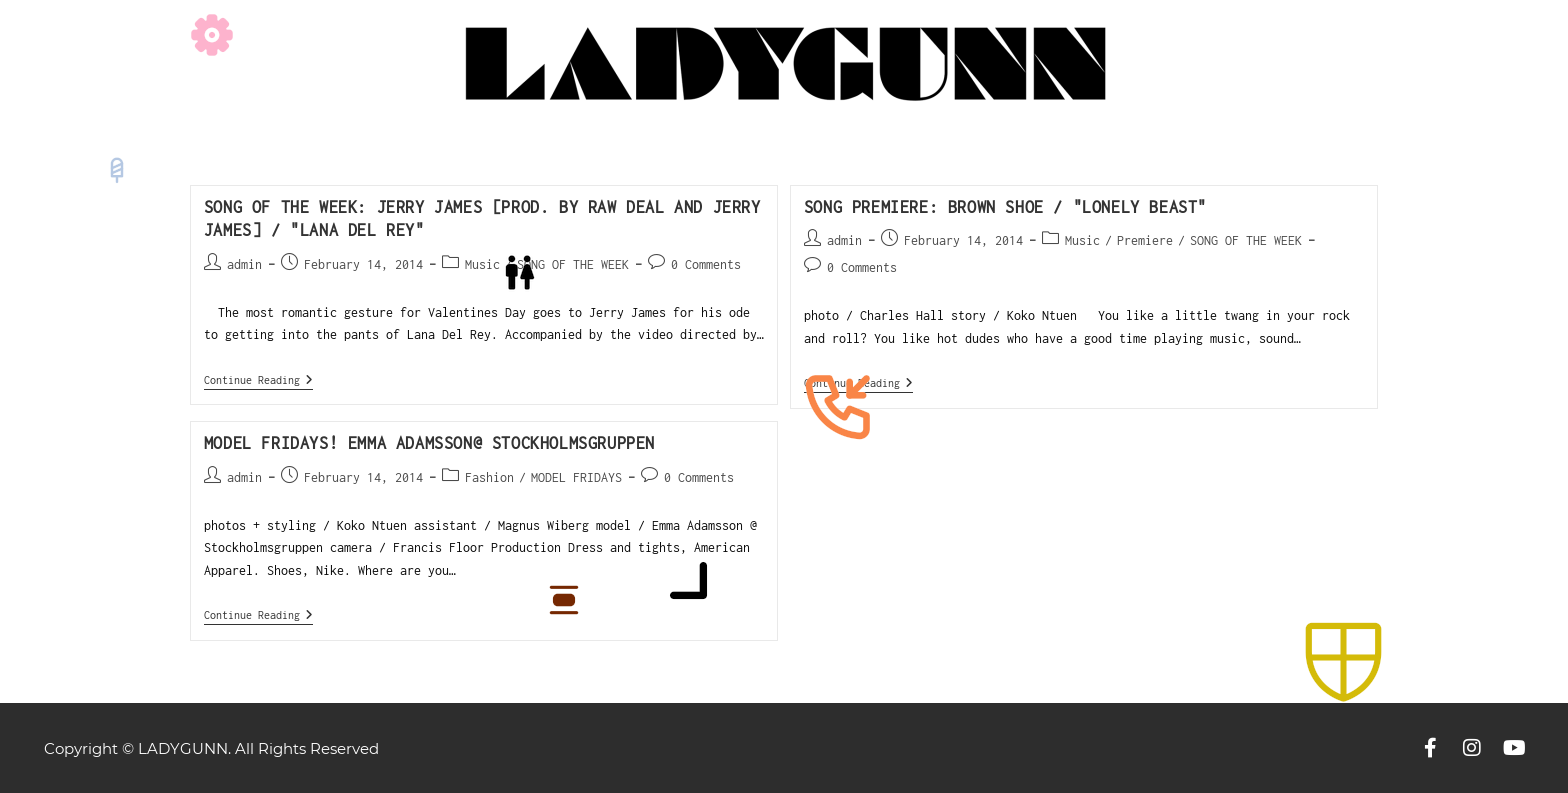  Describe the element at coordinates (688, 580) in the screenshot. I see `navigate to the bottom-right section` at that location.